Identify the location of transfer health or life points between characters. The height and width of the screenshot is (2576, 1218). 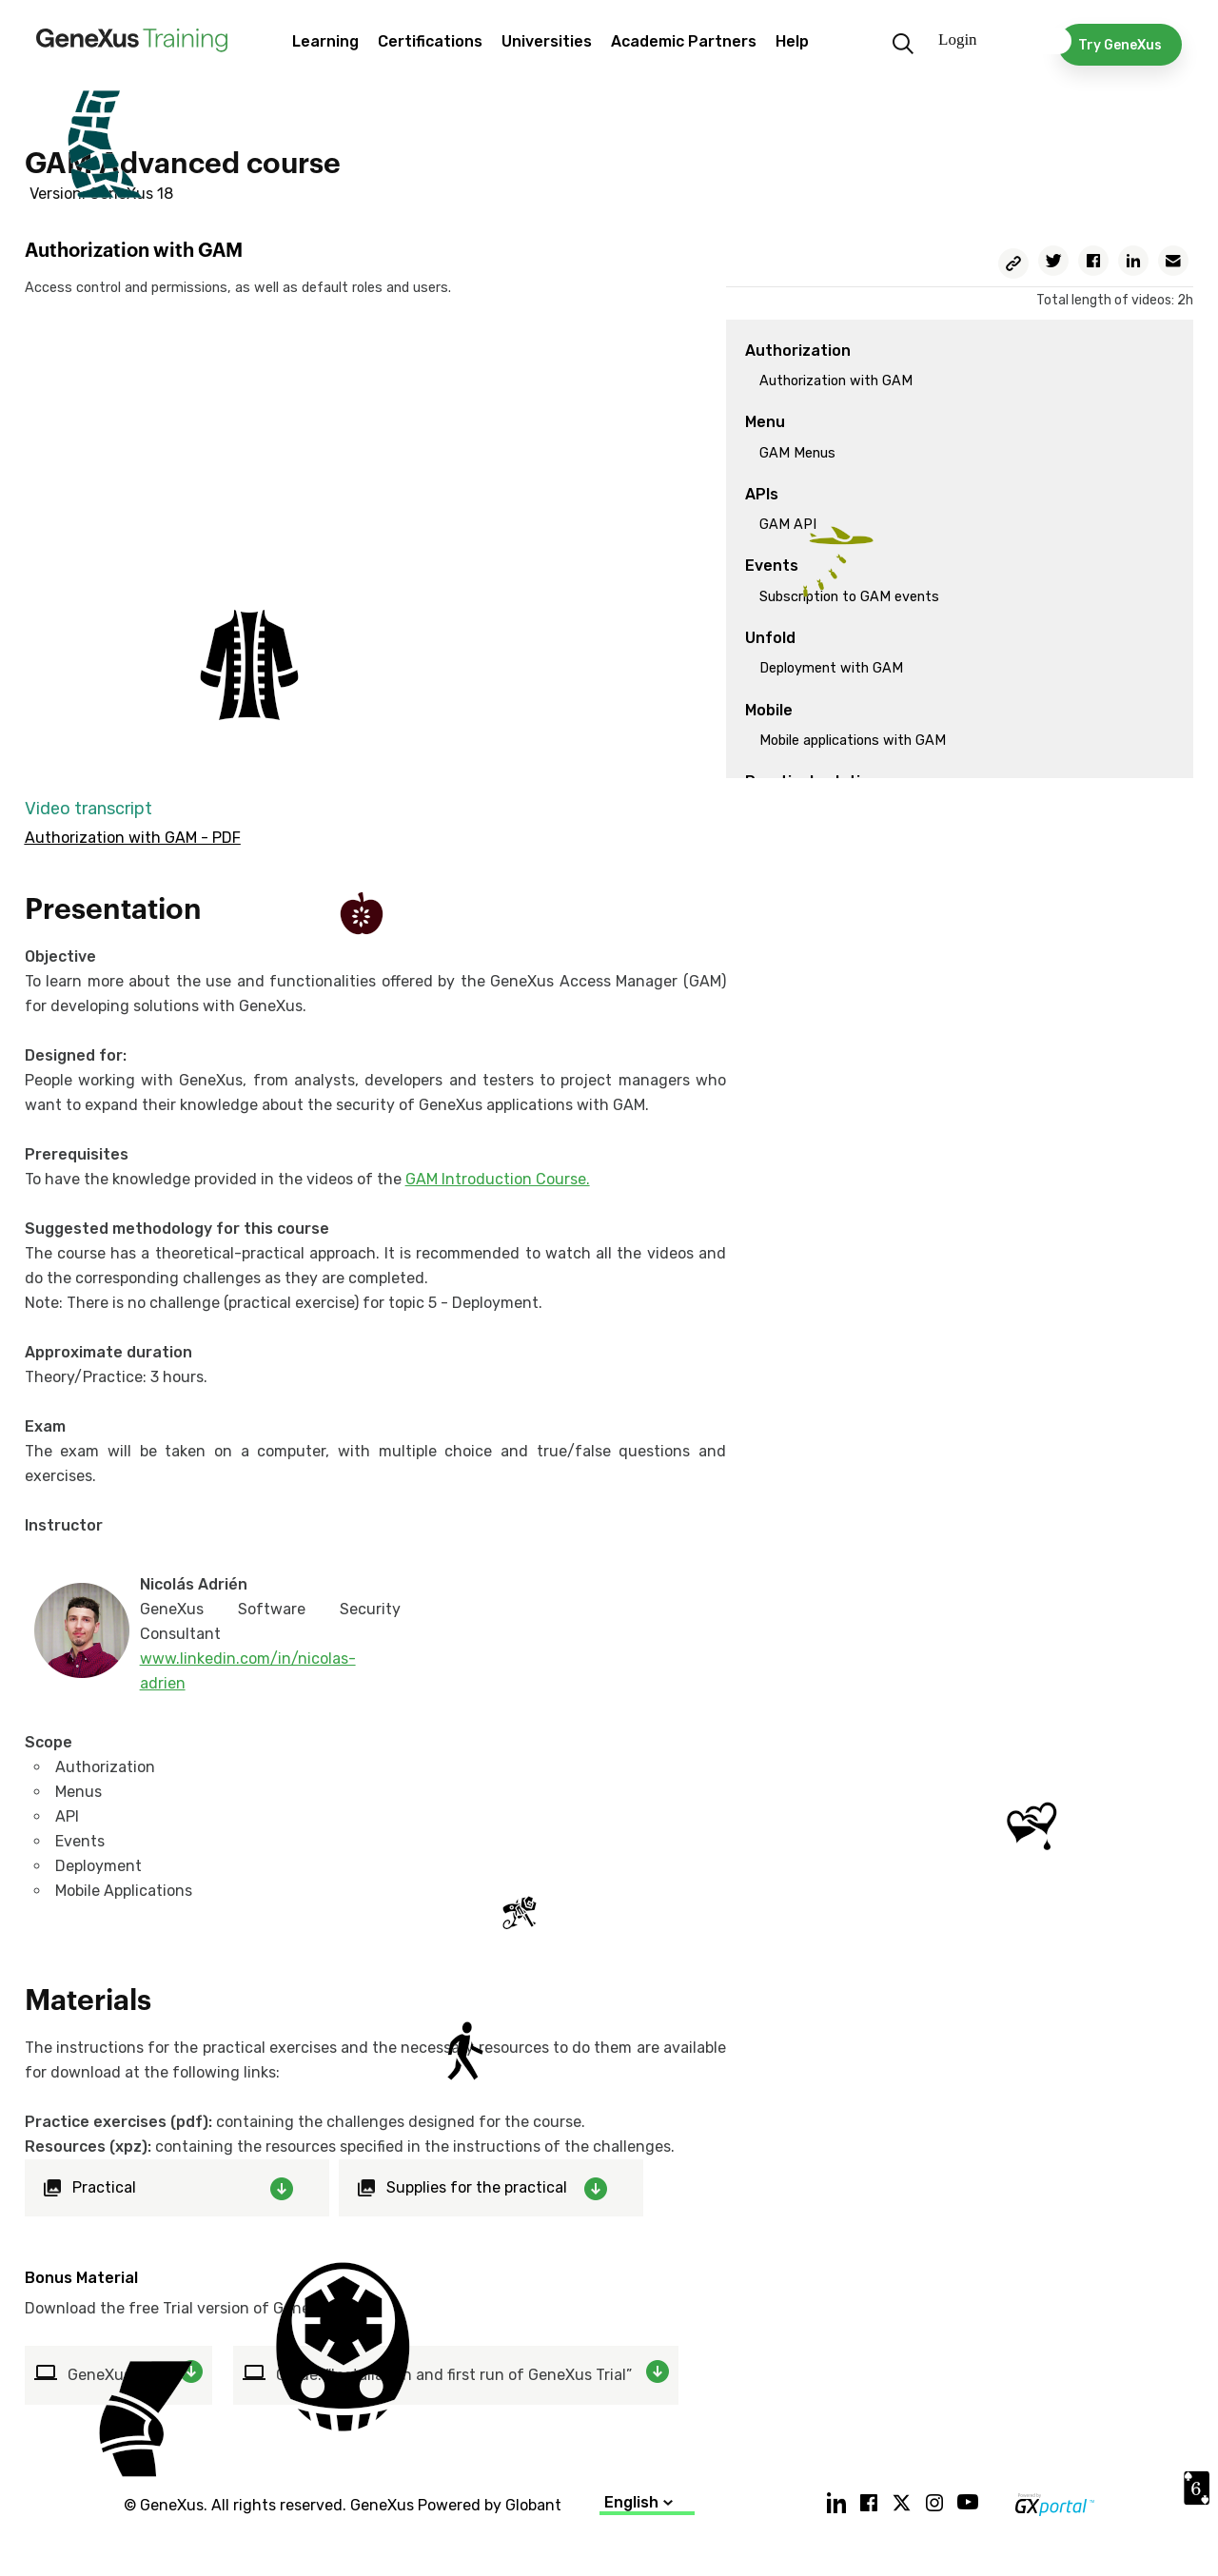
(1031, 1825).